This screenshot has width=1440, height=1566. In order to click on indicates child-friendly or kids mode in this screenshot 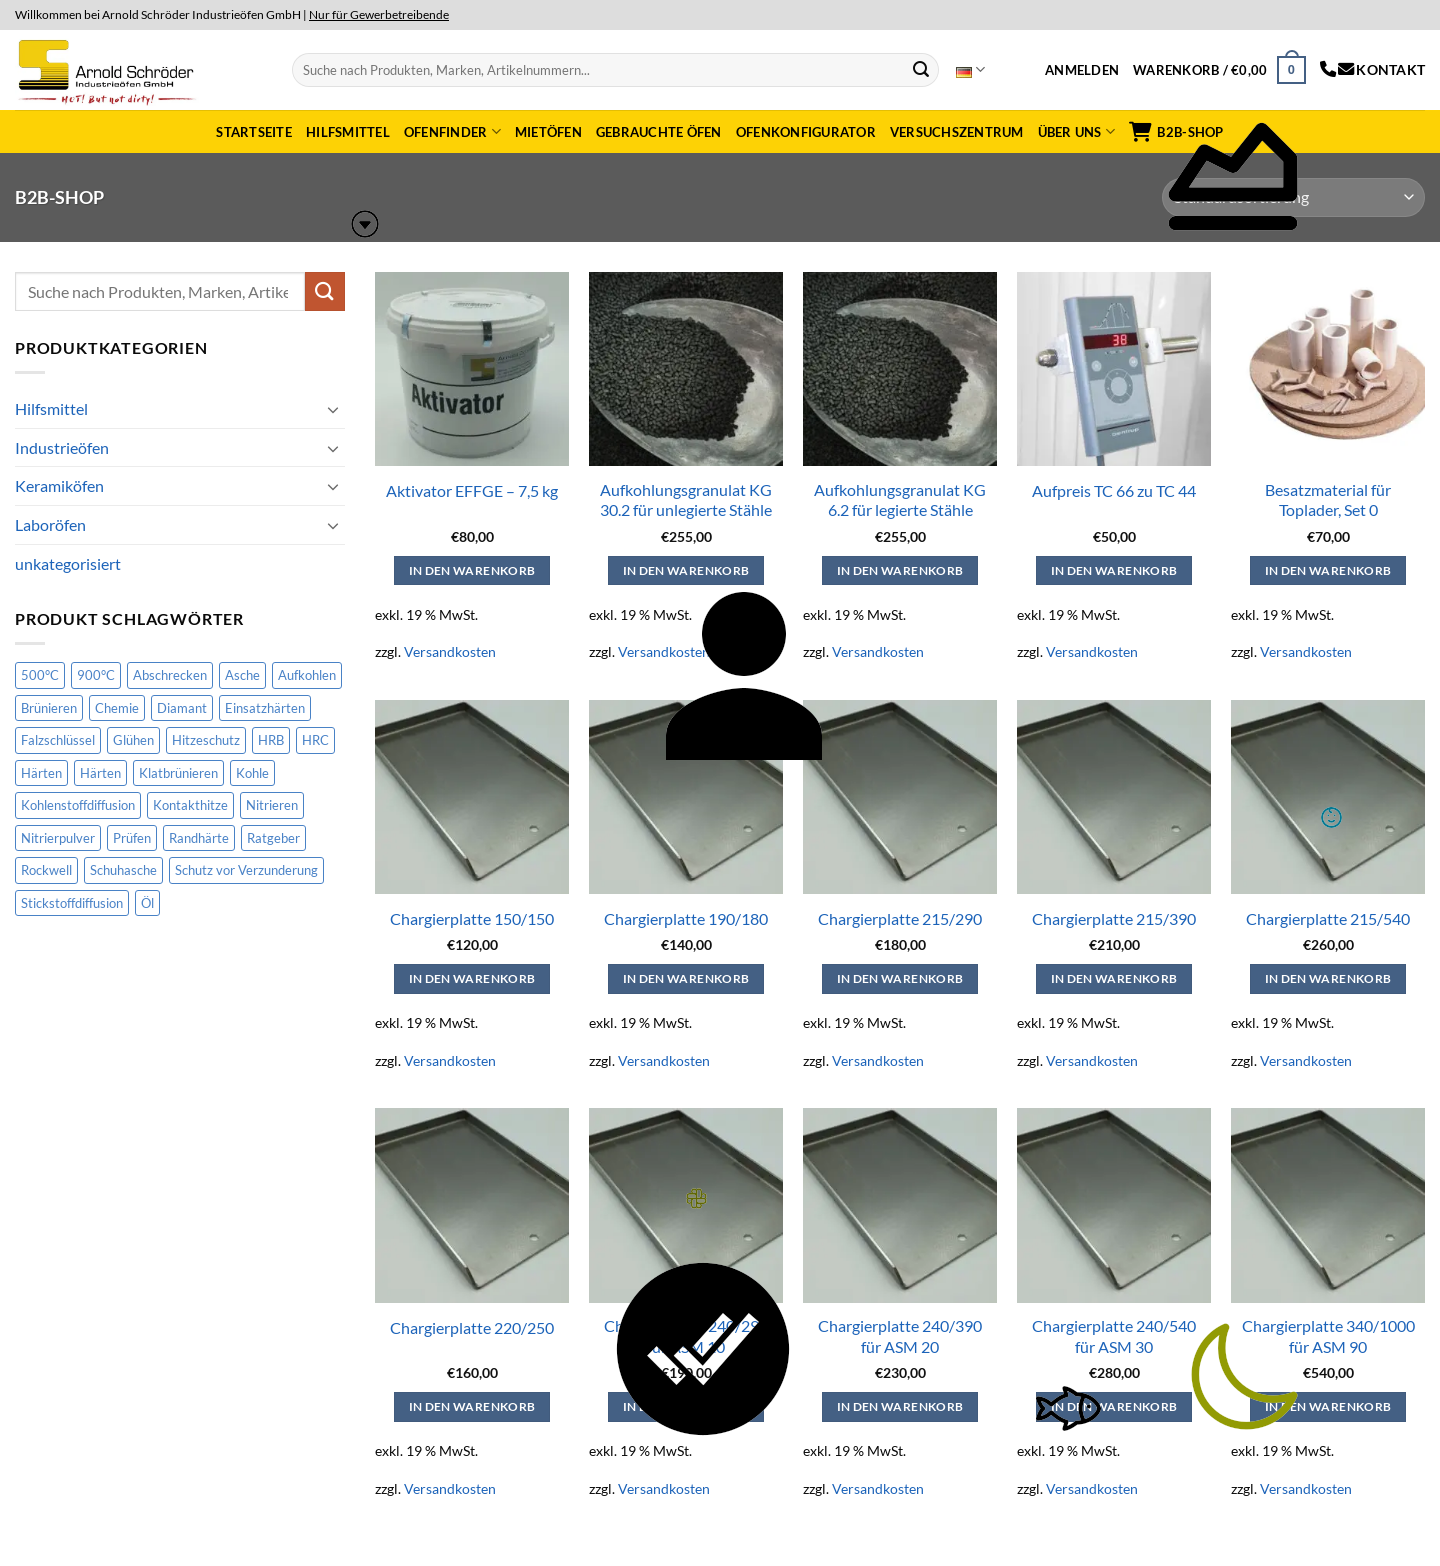, I will do `click(1331, 817)`.